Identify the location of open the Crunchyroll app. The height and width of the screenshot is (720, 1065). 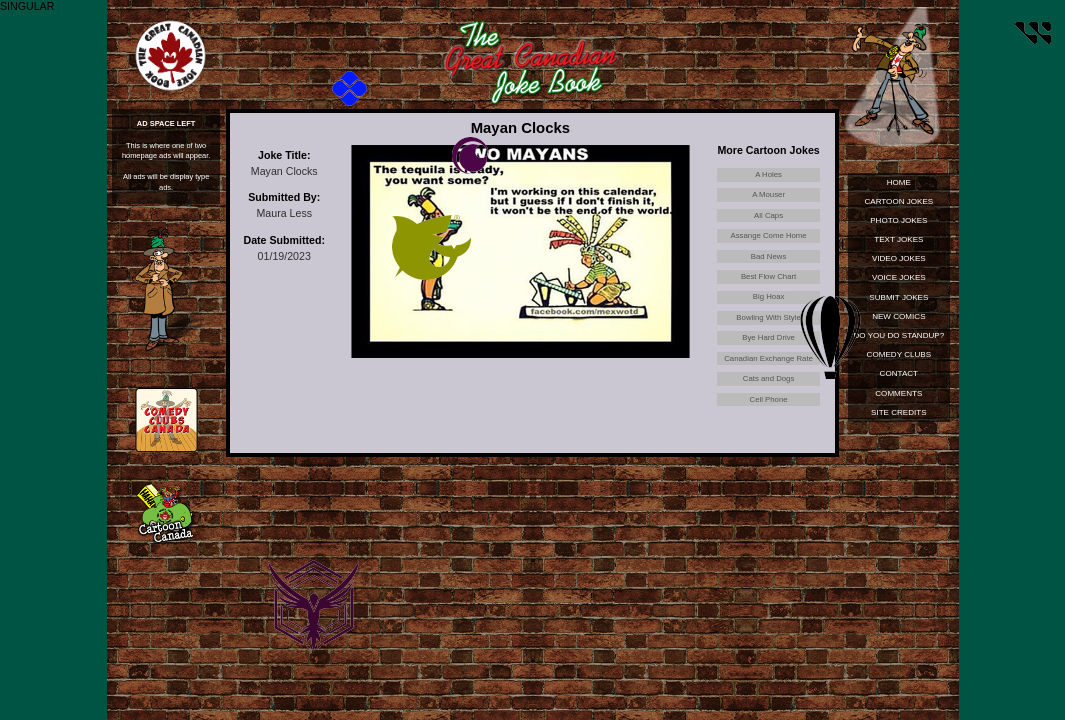
(470, 155).